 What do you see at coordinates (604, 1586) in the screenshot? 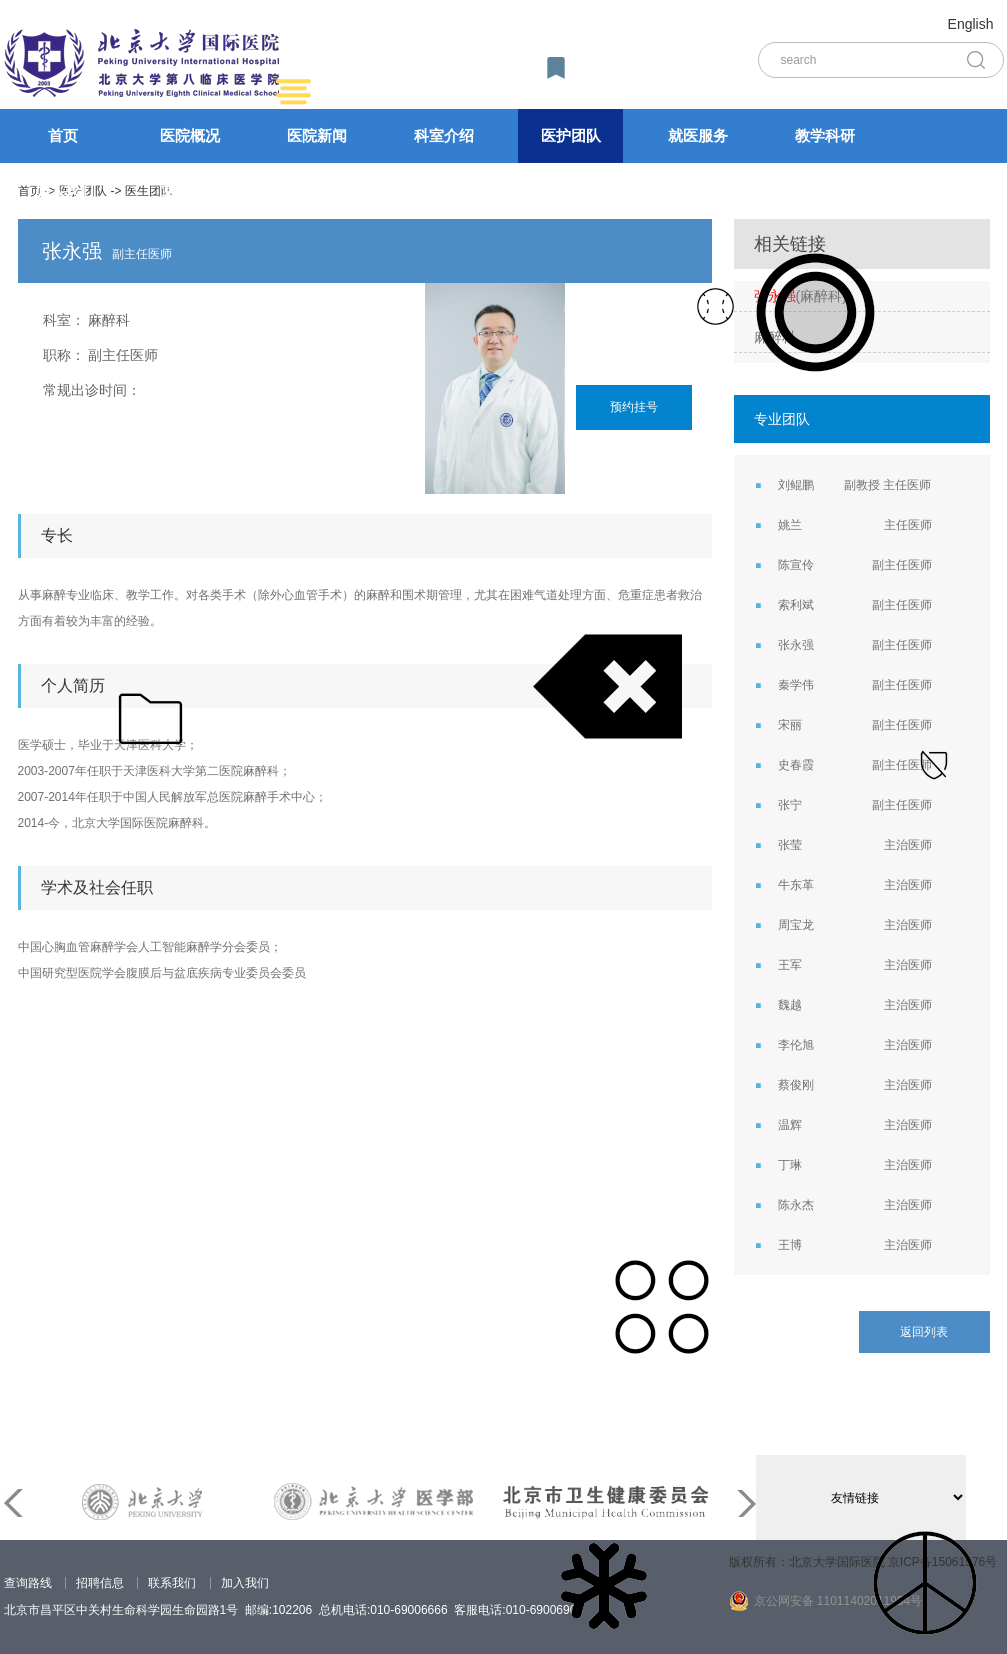
I see `activate cooling or air conditioning mode` at bounding box center [604, 1586].